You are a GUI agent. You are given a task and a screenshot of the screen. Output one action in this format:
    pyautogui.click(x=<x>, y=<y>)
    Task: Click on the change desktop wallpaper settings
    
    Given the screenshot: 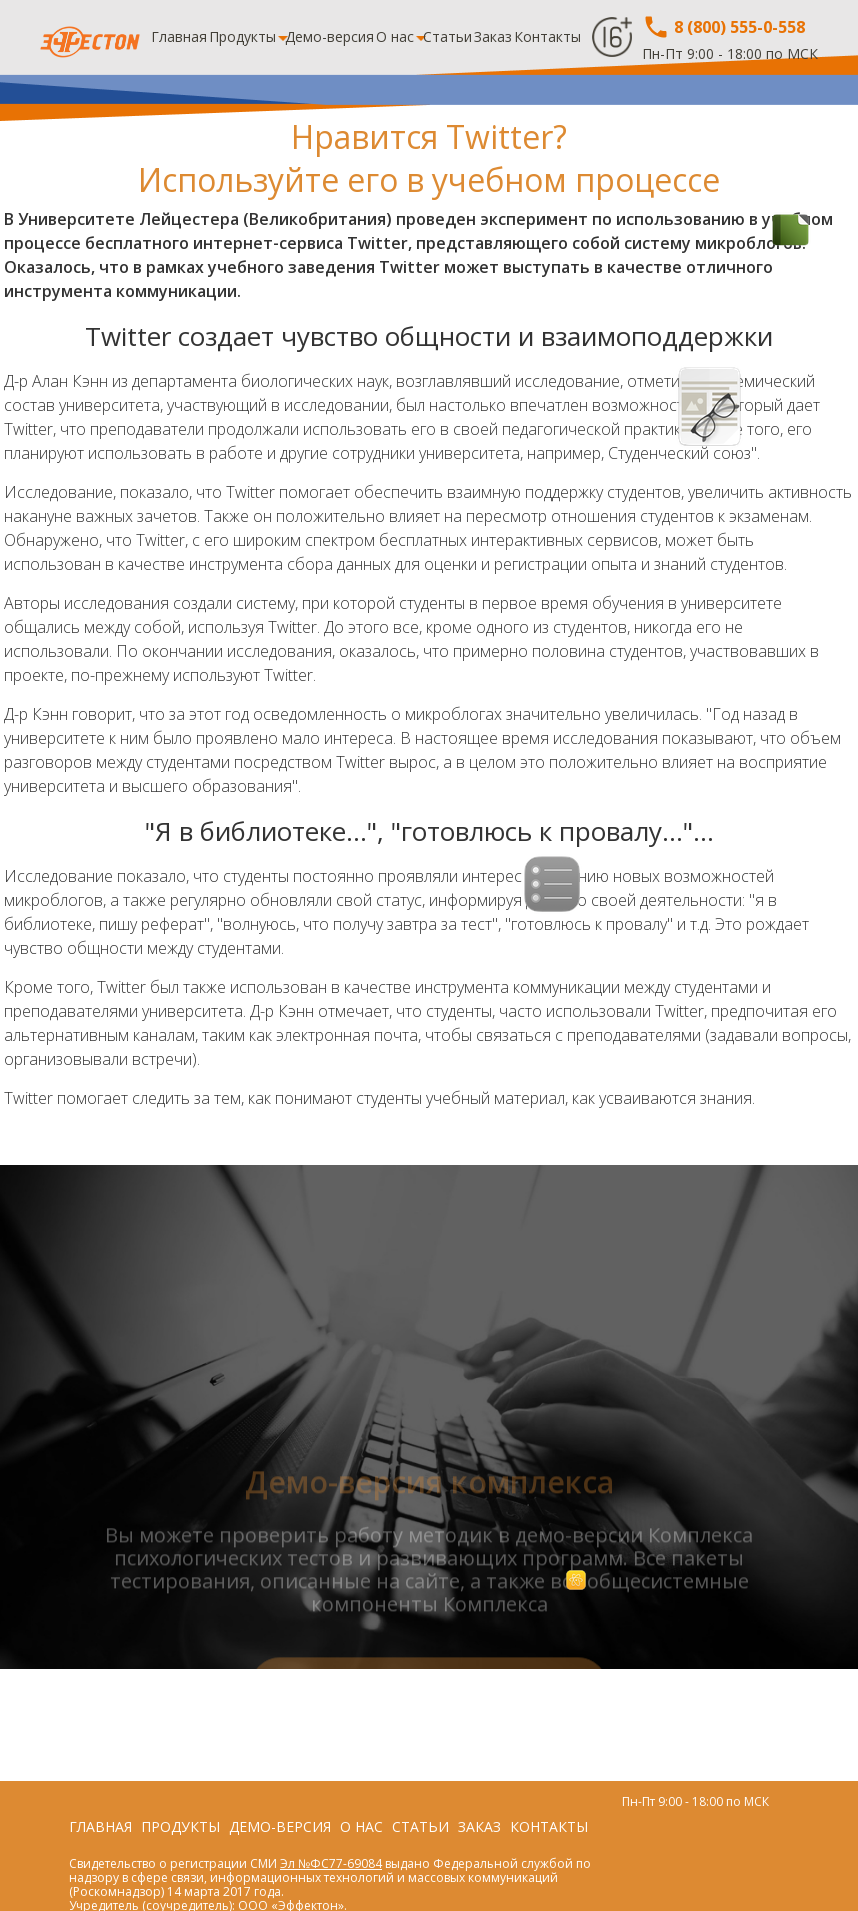 What is the action you would take?
    pyautogui.click(x=790, y=228)
    